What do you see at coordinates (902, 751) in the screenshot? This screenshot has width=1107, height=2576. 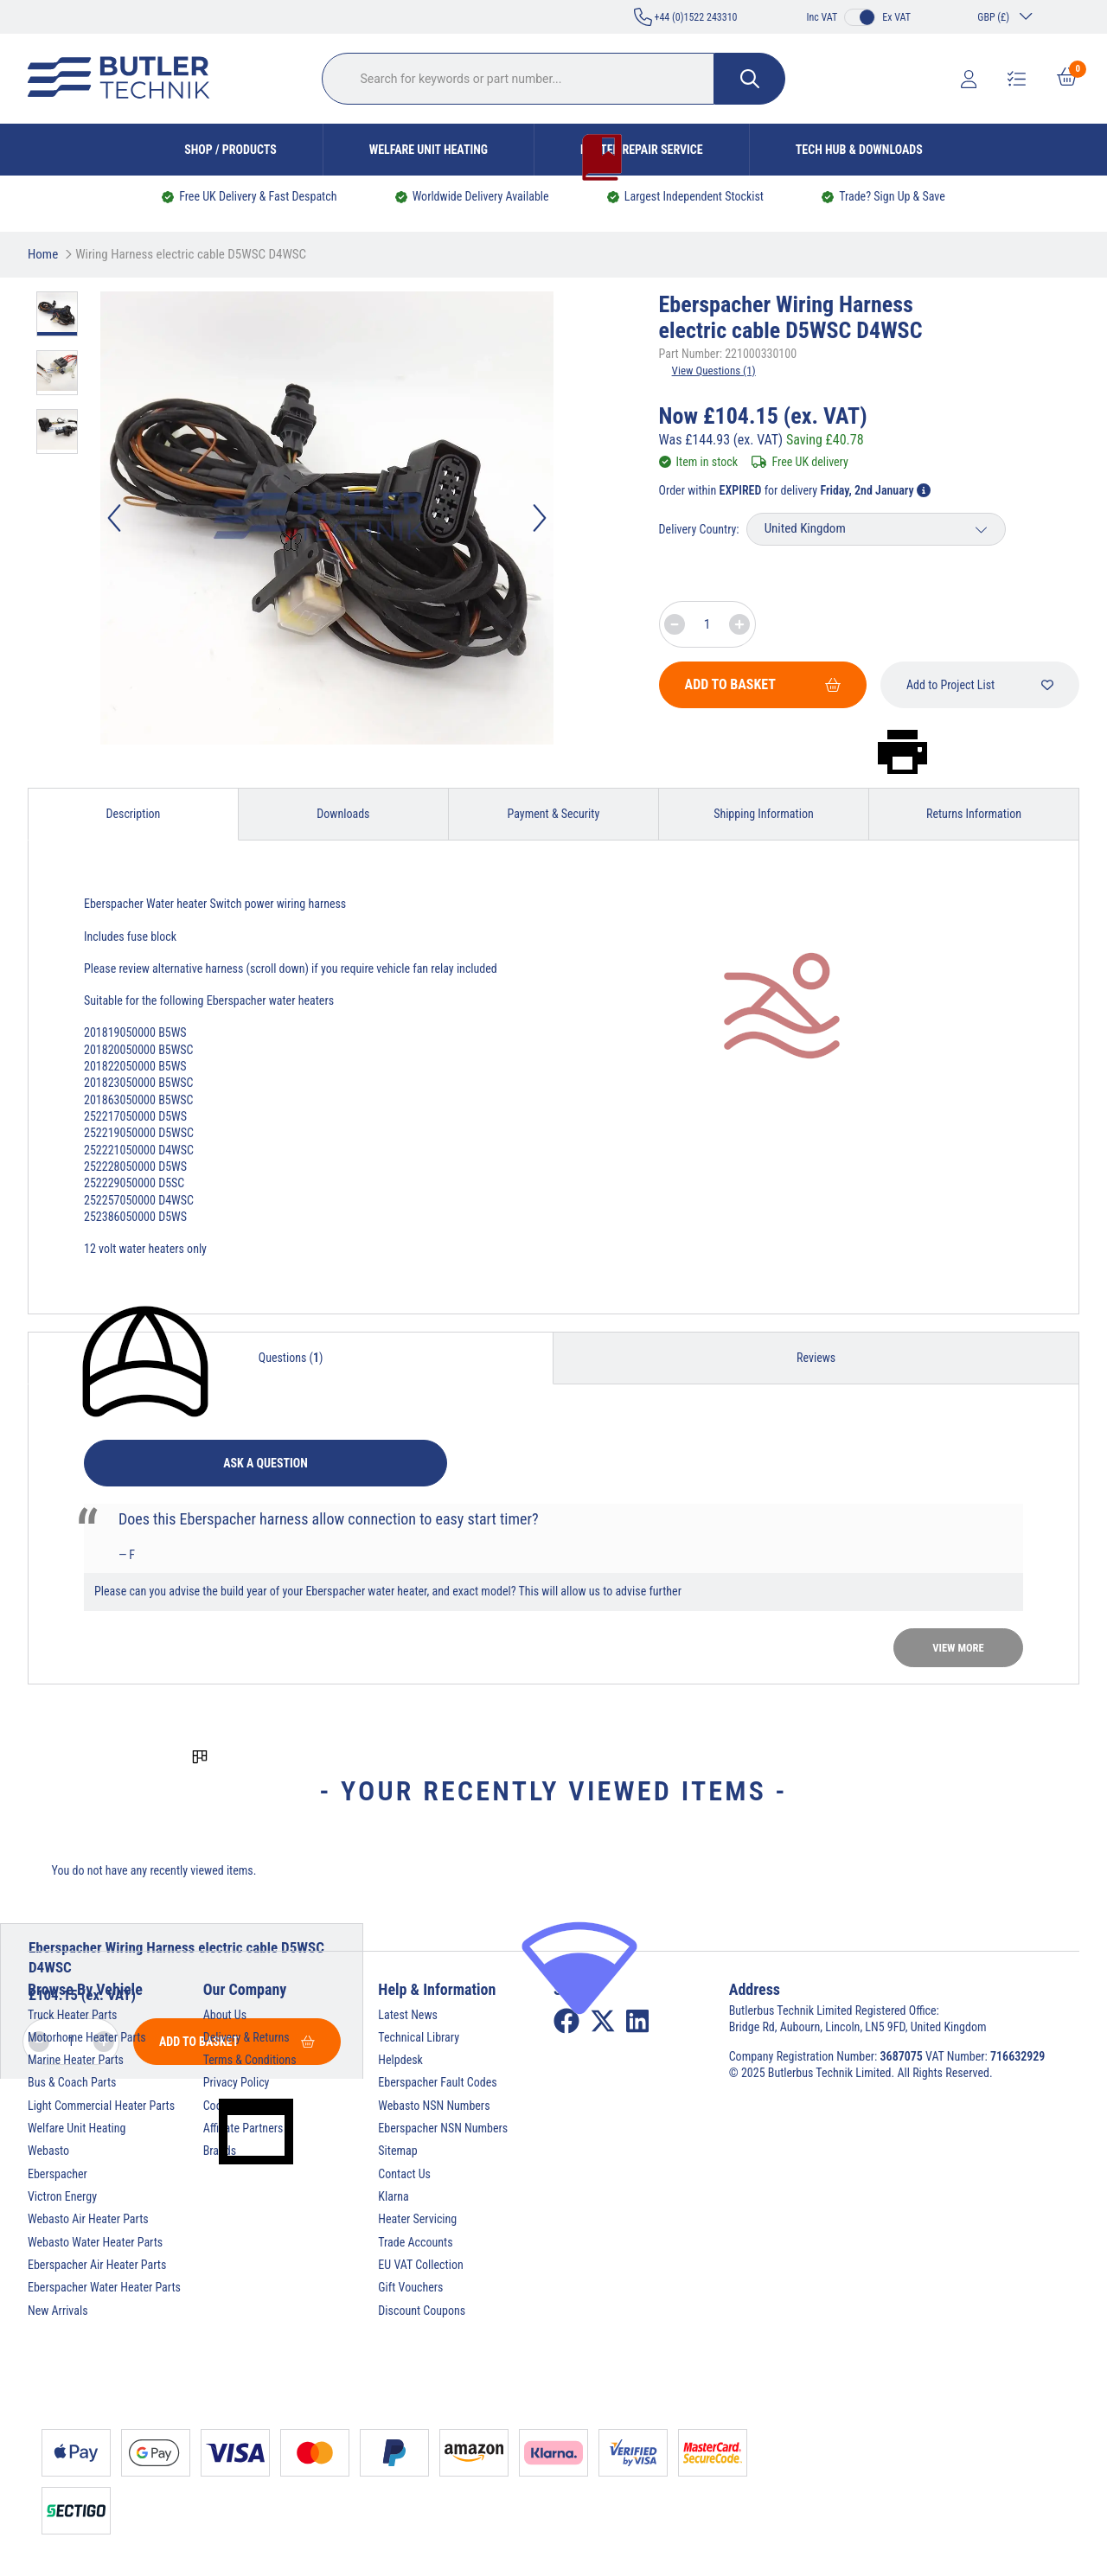 I see `print this document` at bounding box center [902, 751].